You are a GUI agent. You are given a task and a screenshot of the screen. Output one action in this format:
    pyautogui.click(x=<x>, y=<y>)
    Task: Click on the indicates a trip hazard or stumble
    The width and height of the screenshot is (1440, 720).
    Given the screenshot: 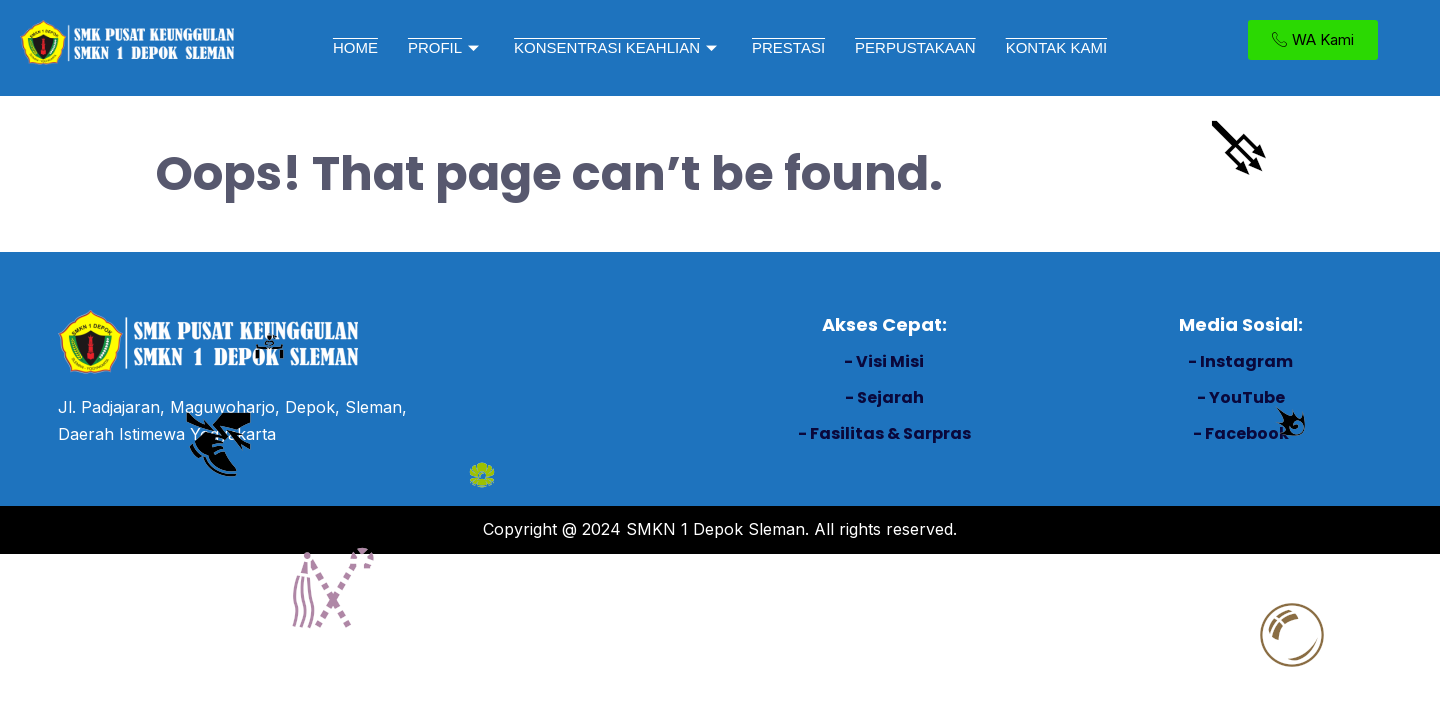 What is the action you would take?
    pyautogui.click(x=218, y=444)
    